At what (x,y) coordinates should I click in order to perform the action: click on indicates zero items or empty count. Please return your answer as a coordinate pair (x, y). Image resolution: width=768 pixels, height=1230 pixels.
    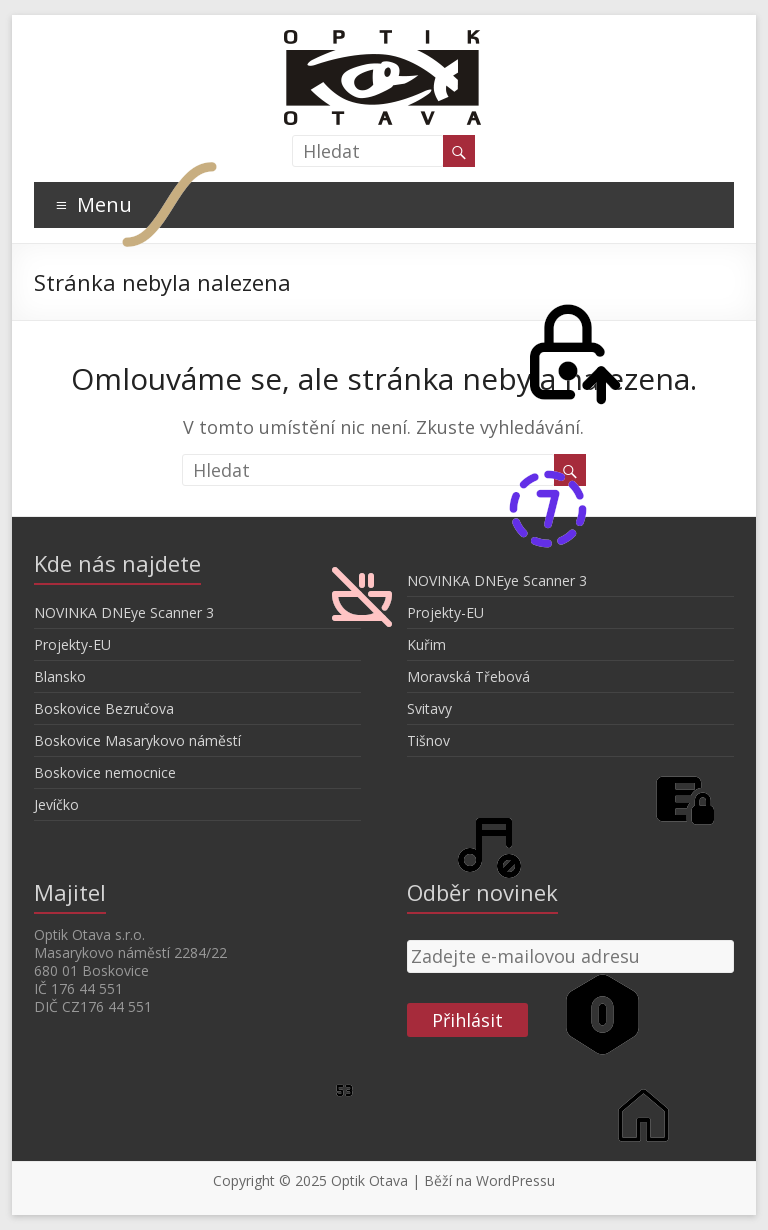
    Looking at the image, I should click on (602, 1014).